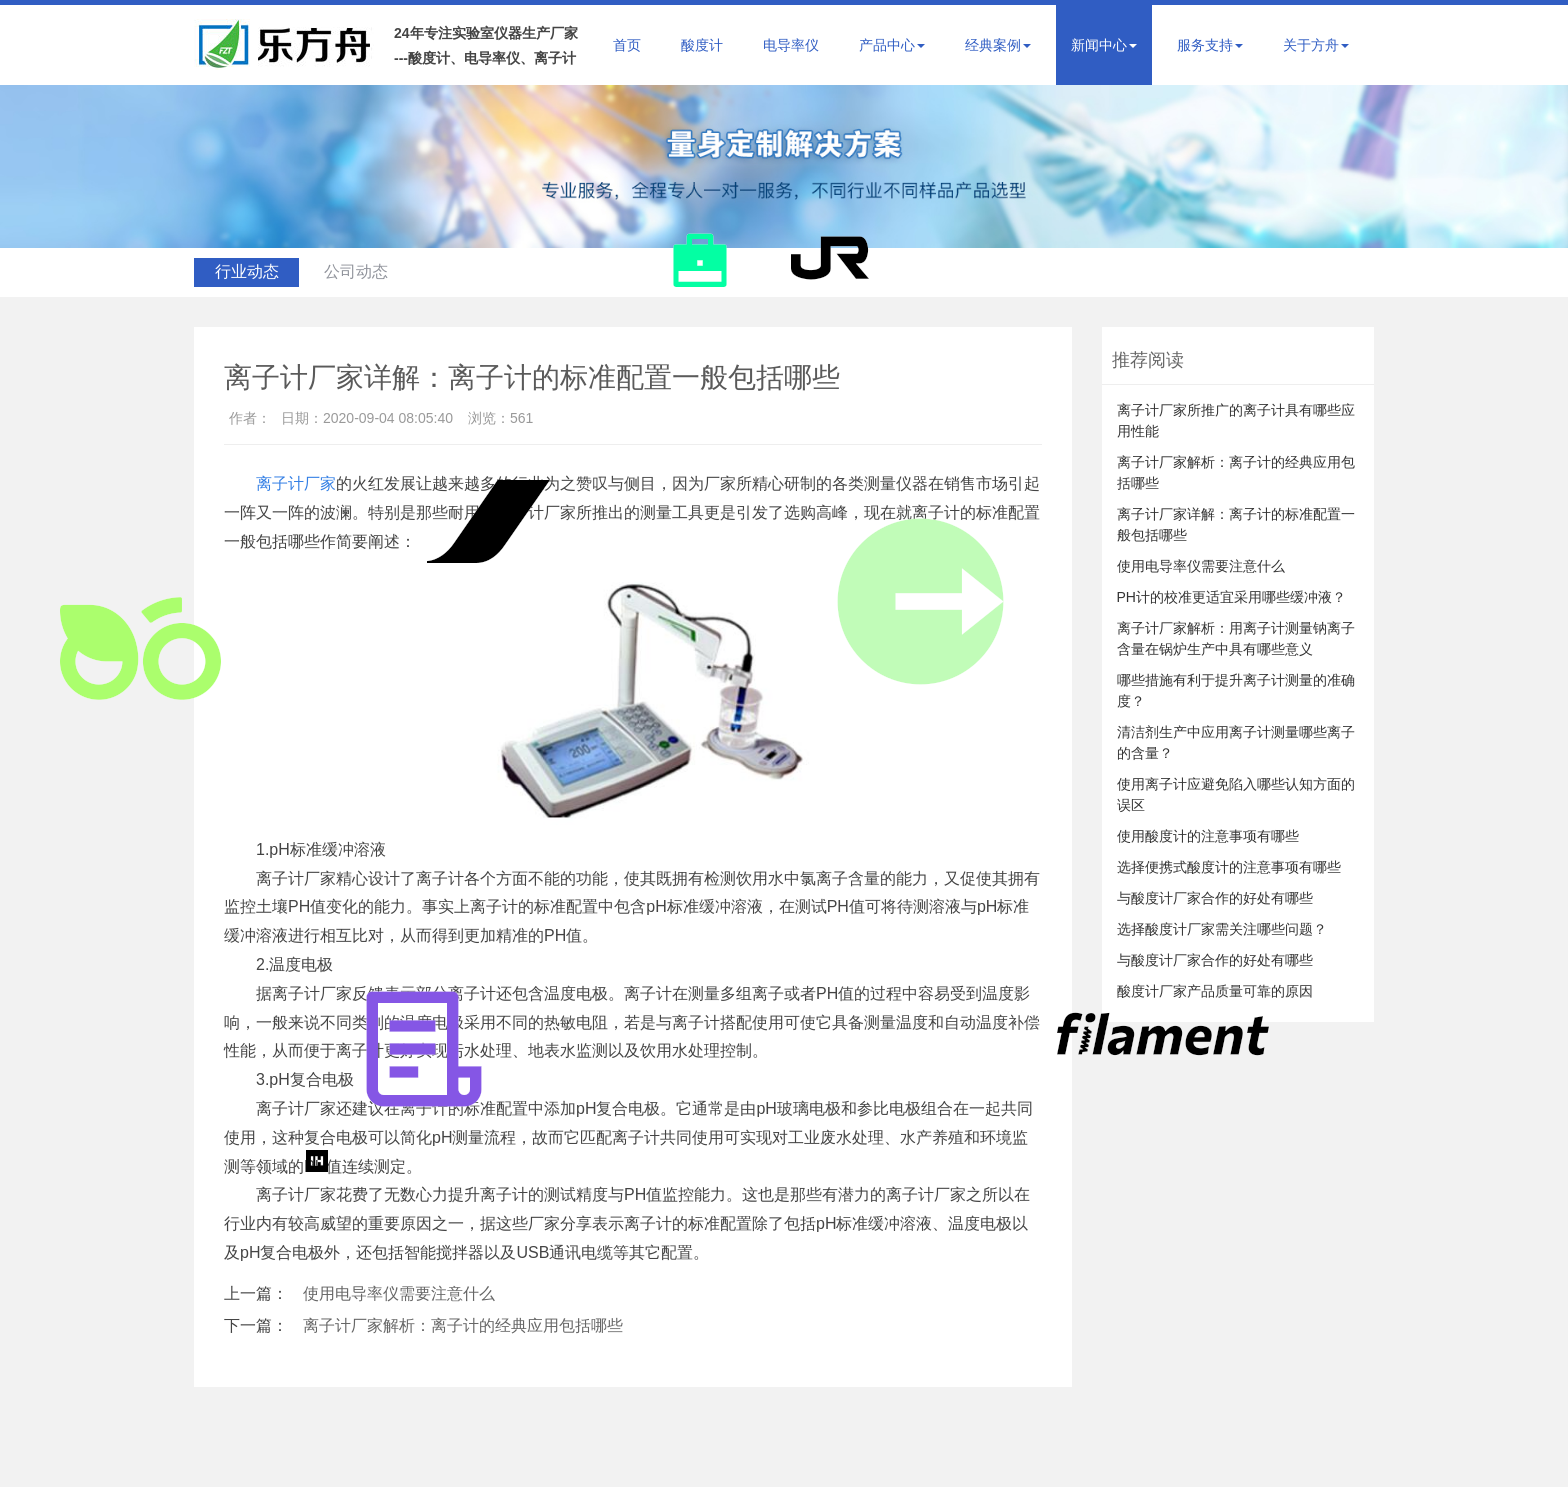 Image resolution: width=1568 pixels, height=1487 pixels. Describe the element at coordinates (920, 601) in the screenshot. I see `log out of your account` at that location.